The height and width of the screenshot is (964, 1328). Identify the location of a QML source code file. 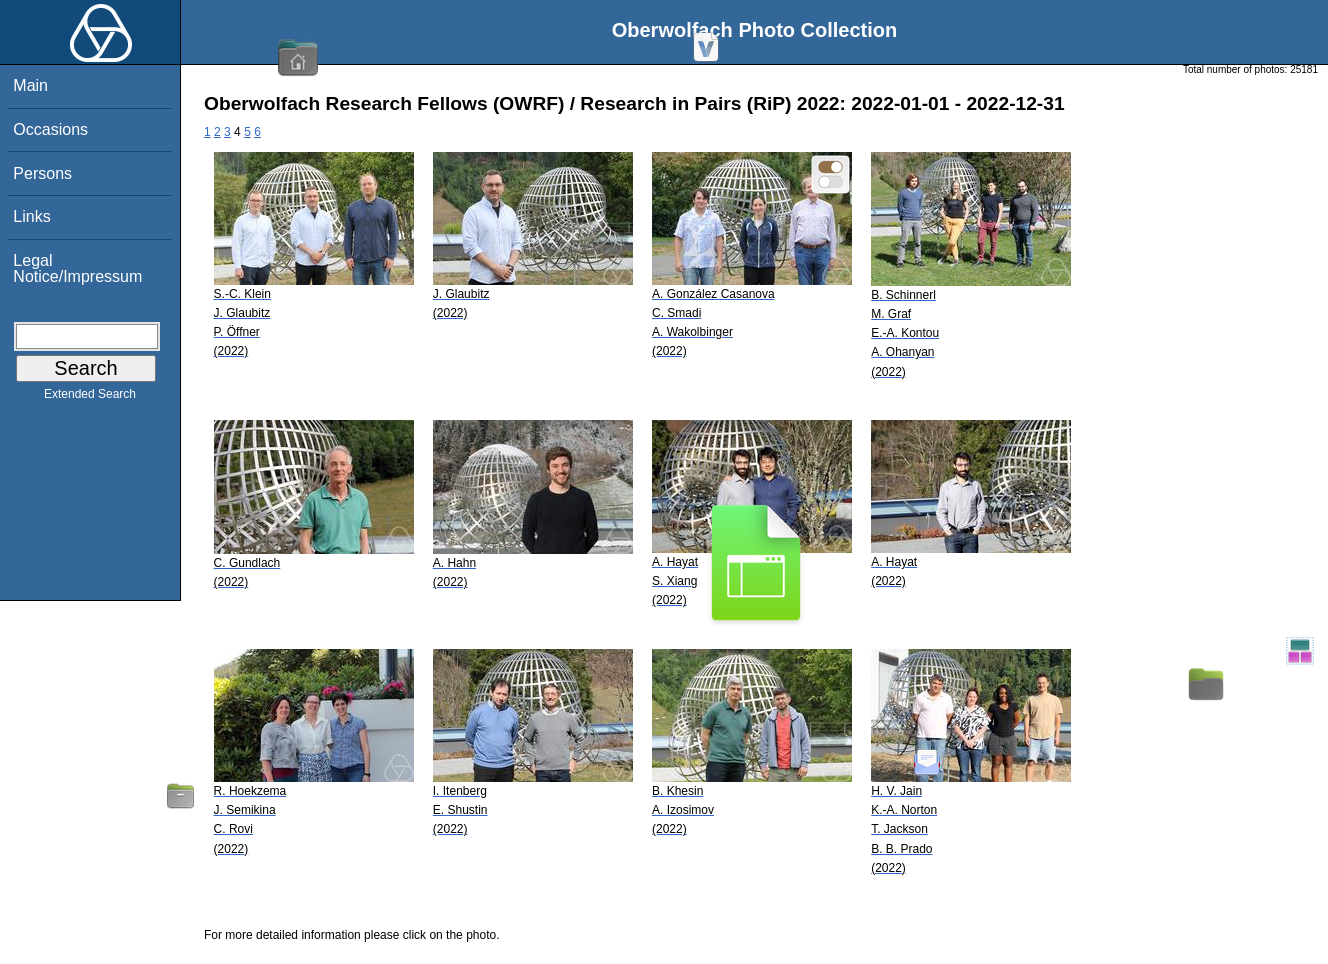
(756, 565).